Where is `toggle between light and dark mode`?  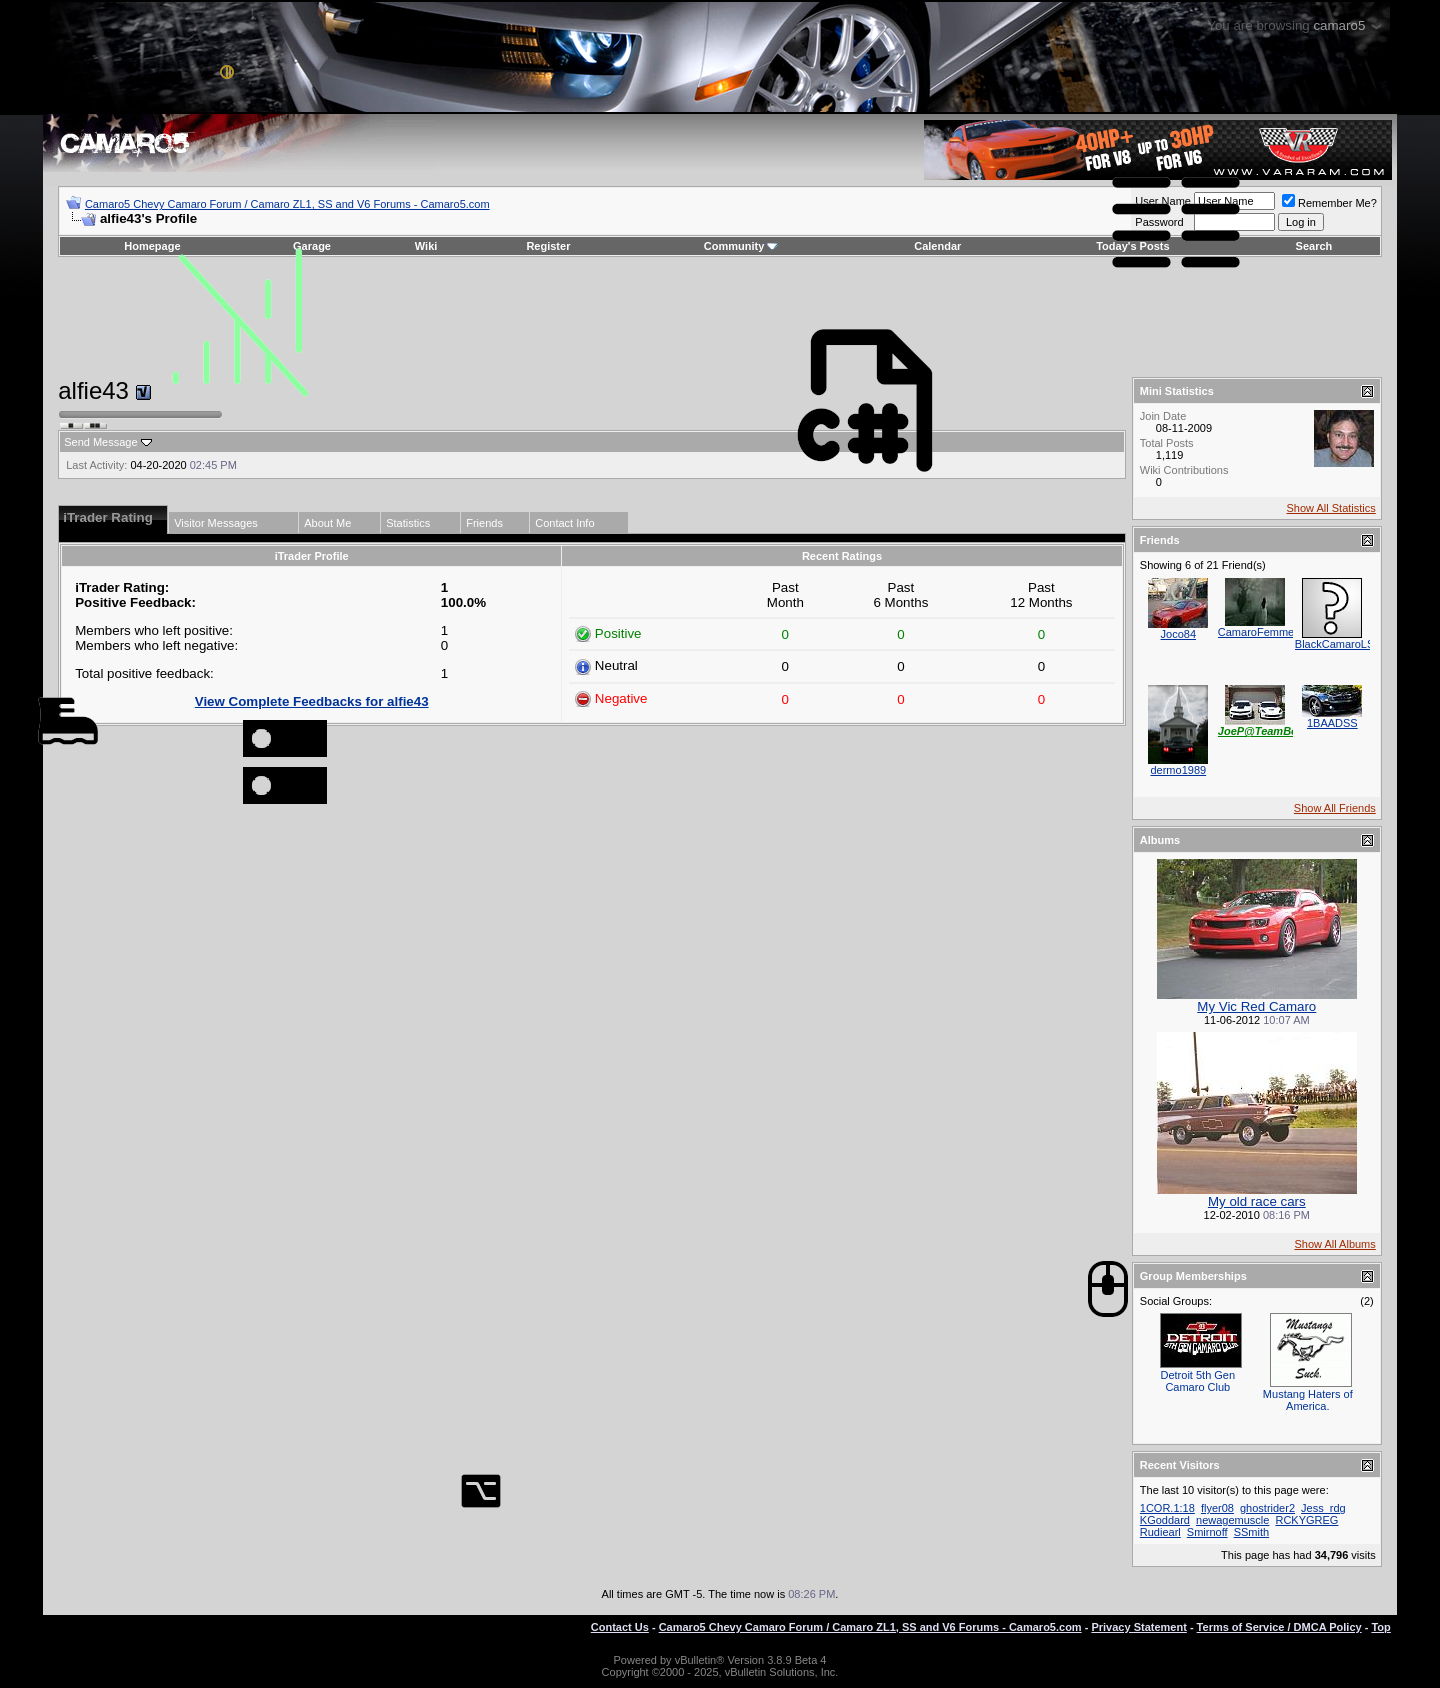 toggle between light and dark mode is located at coordinates (227, 72).